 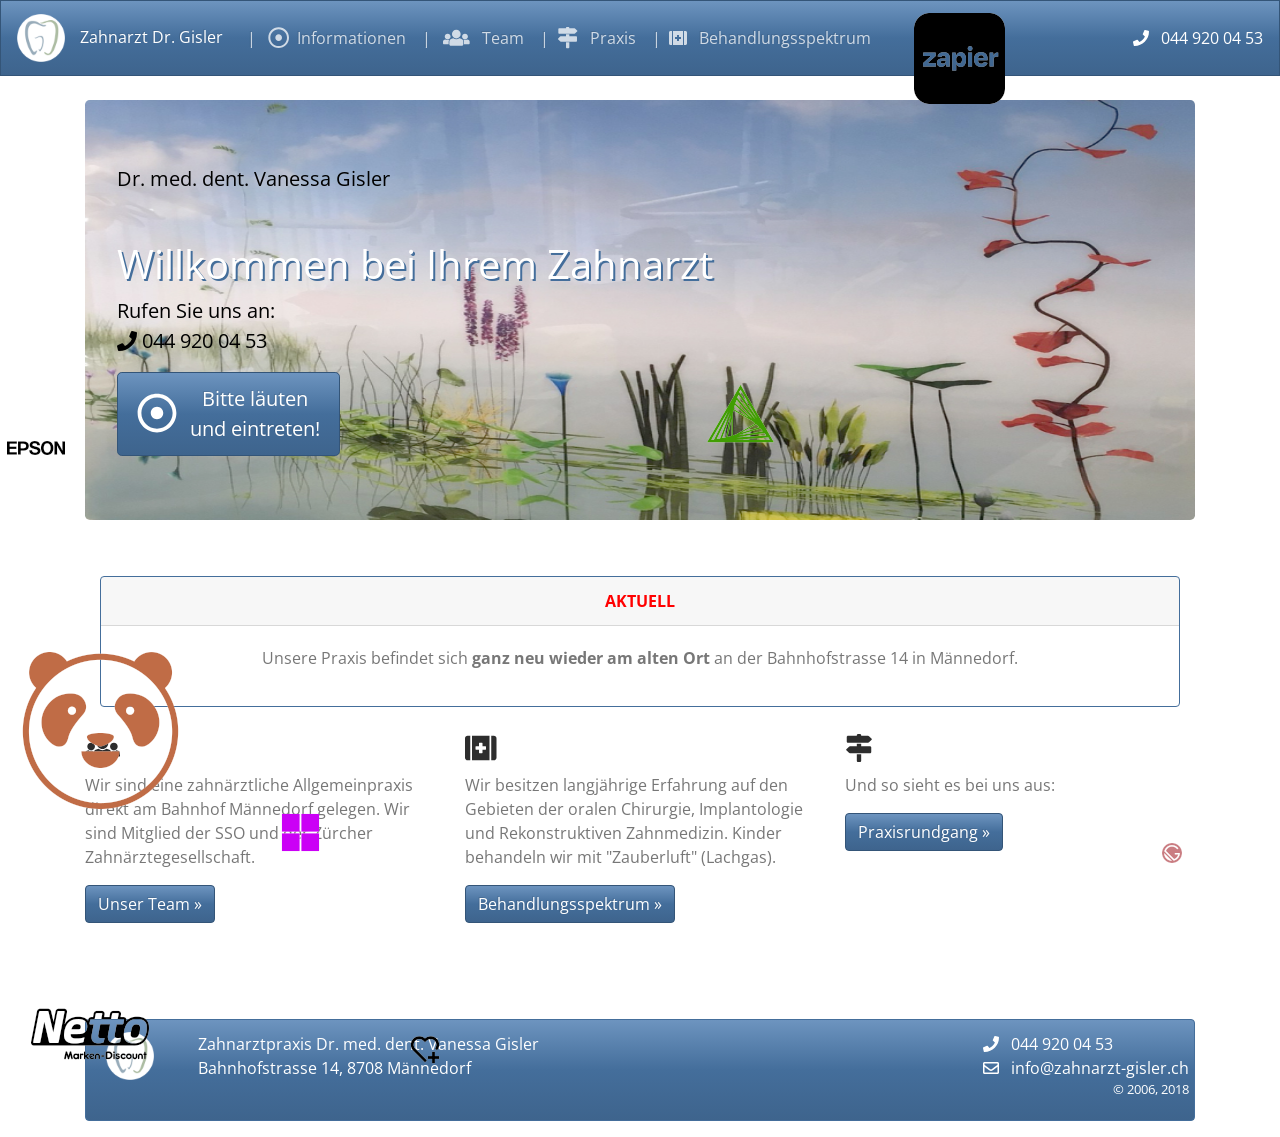 I want to click on open KNIME analytics platform, so click(x=740, y=413).